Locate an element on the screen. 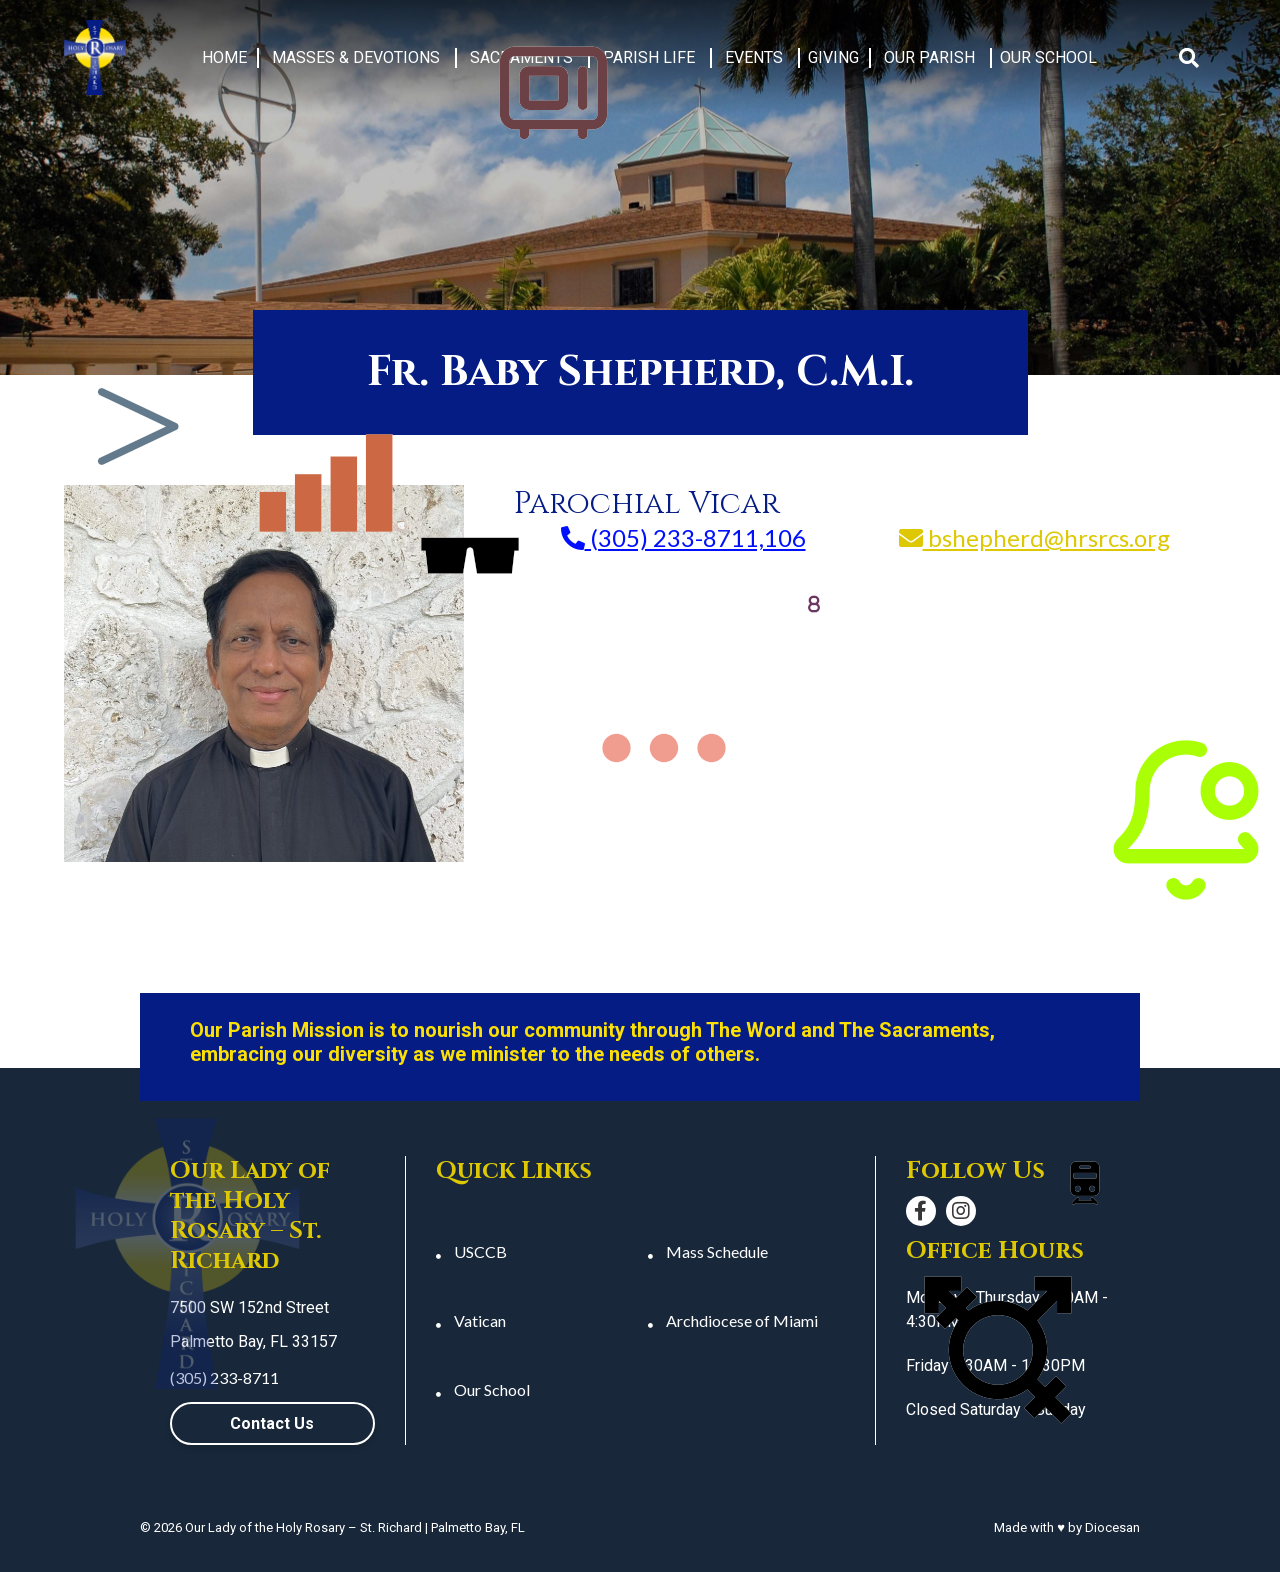 This screenshot has height=1572, width=1280. indicates cellular network signal strength is located at coordinates (326, 483).